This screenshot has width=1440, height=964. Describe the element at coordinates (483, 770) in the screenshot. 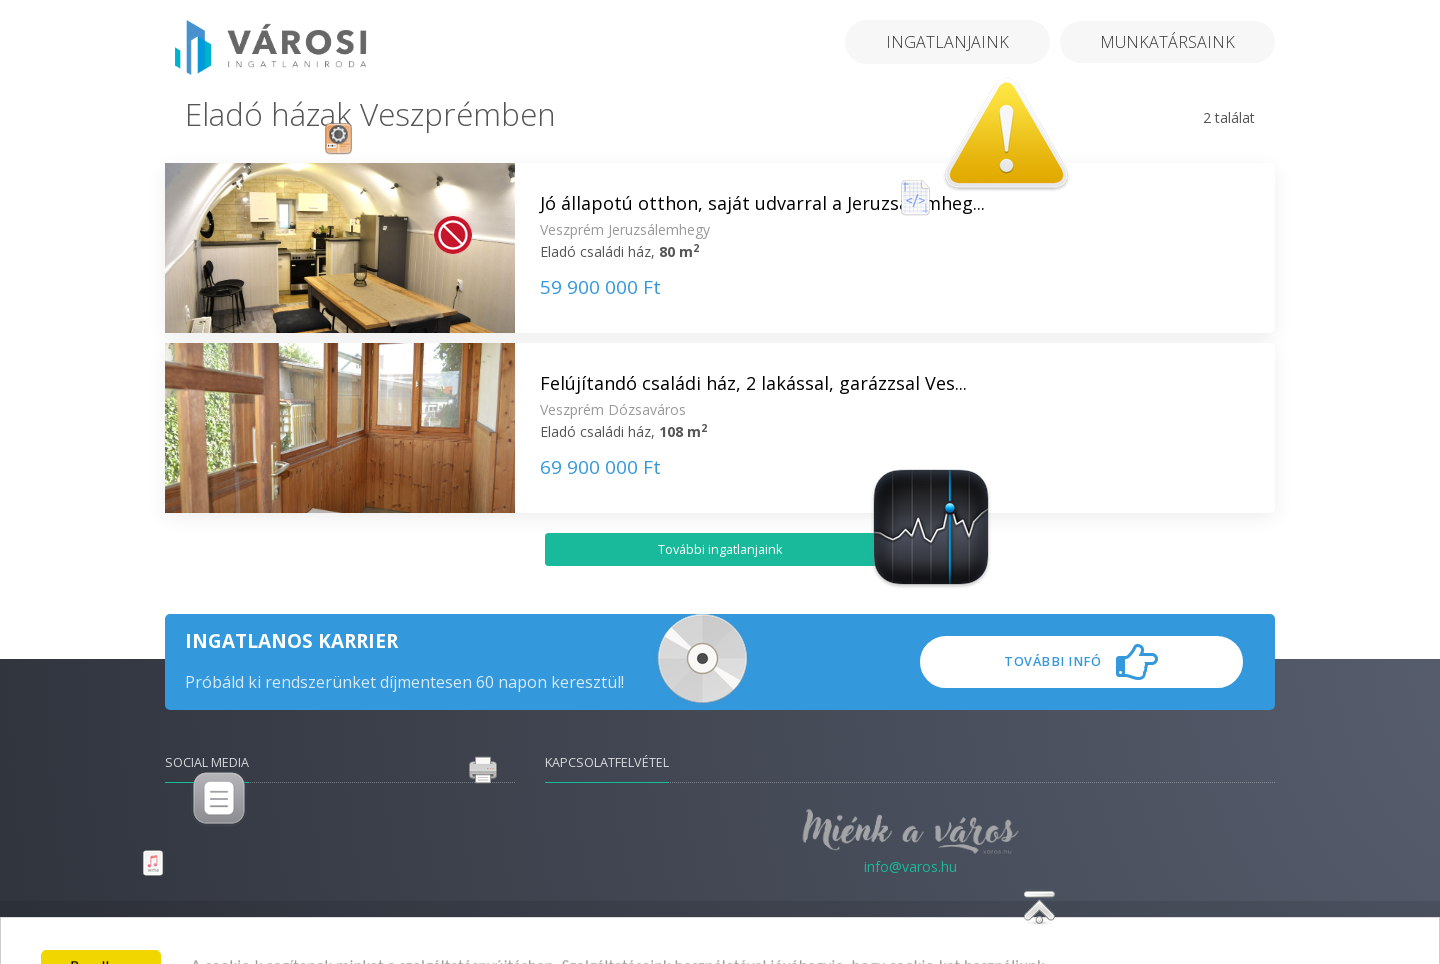

I see `print the current file or document` at that location.